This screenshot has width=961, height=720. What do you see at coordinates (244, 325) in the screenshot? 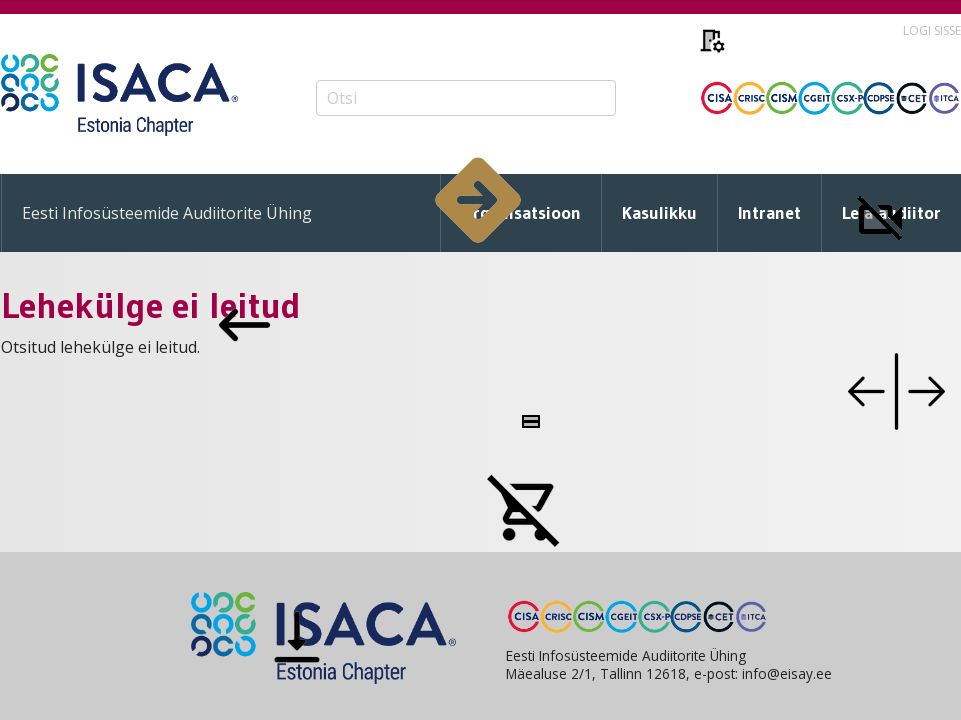
I see `go back to previous screen` at bounding box center [244, 325].